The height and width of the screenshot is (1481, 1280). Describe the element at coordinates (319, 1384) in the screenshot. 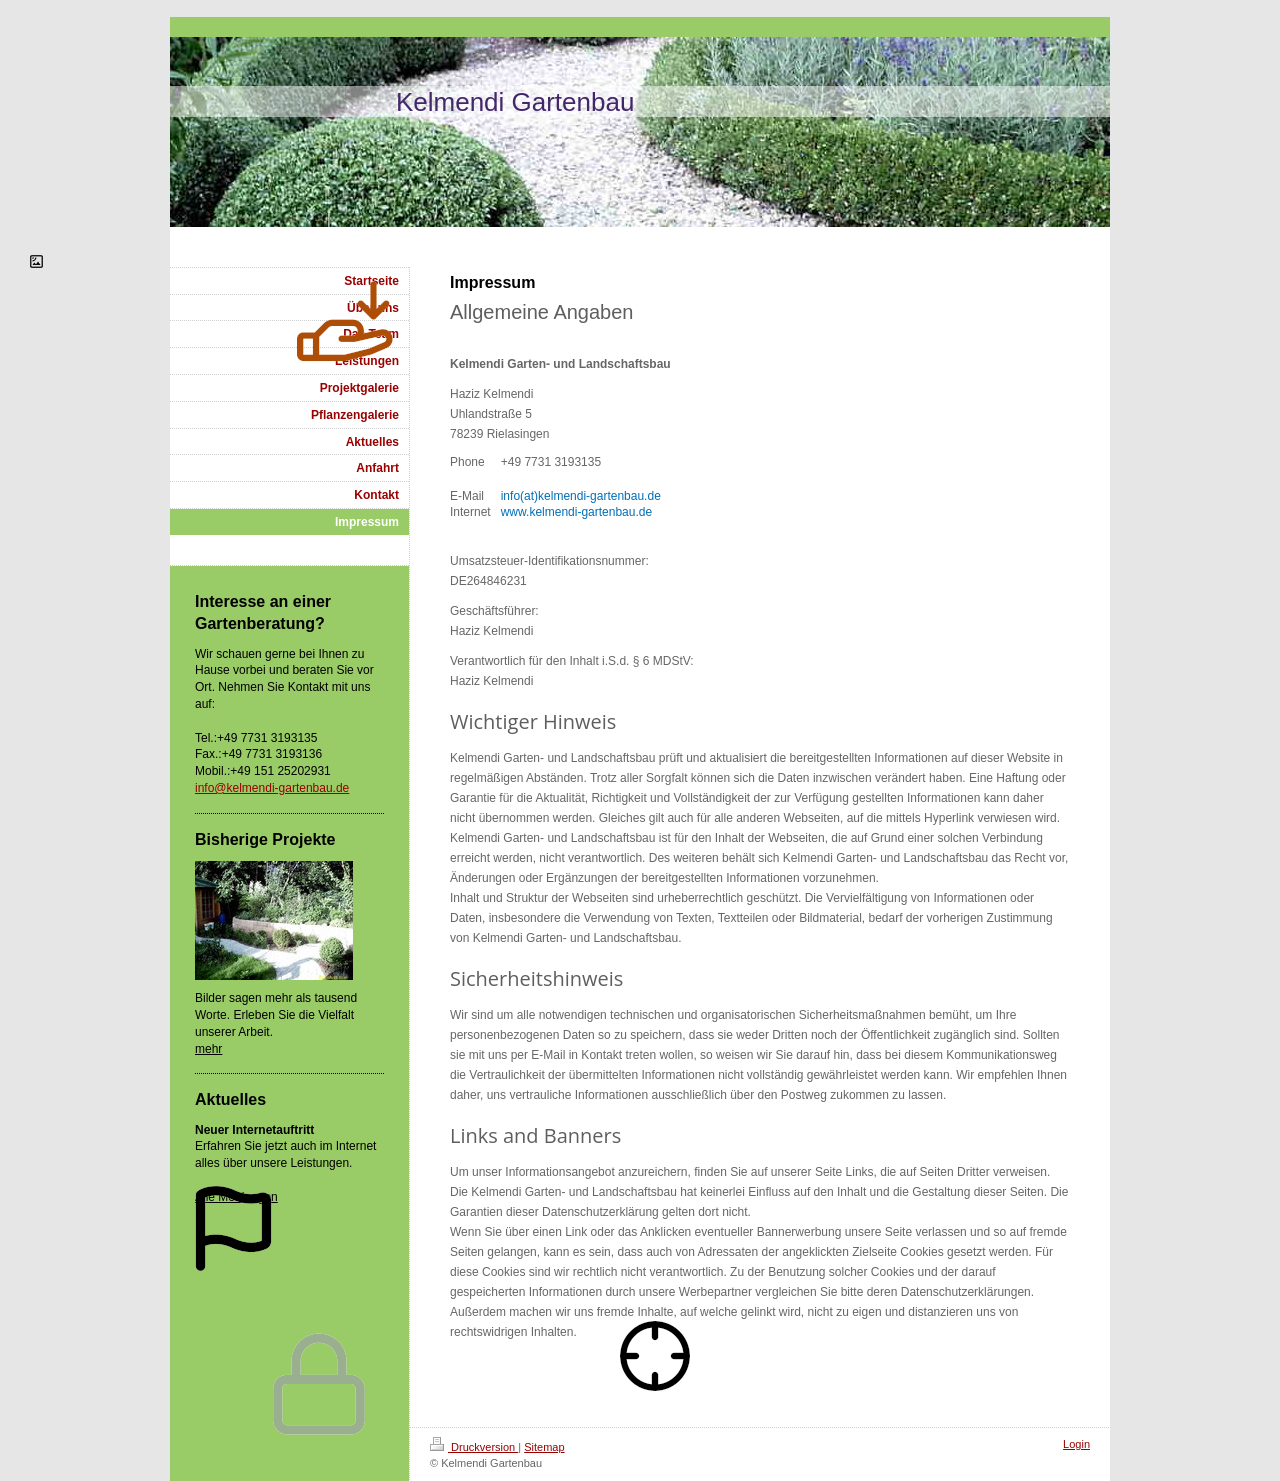

I see `lock or secure this item` at that location.